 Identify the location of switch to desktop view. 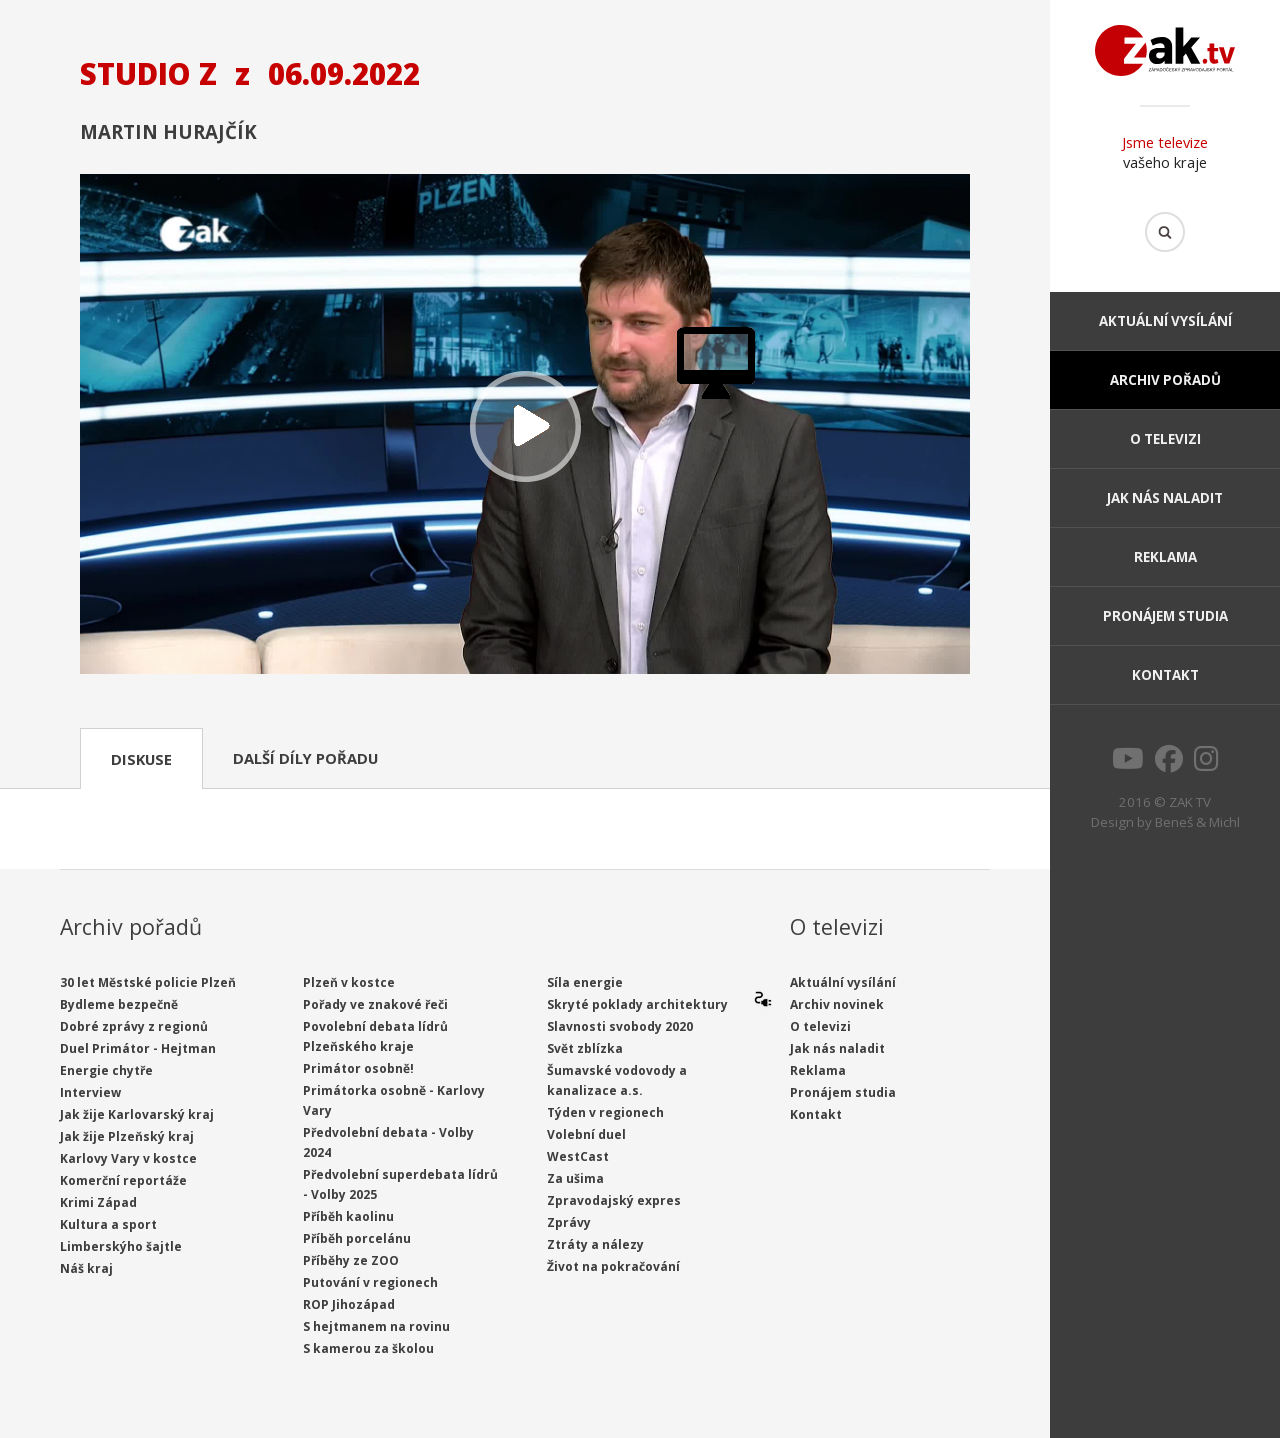
(716, 363).